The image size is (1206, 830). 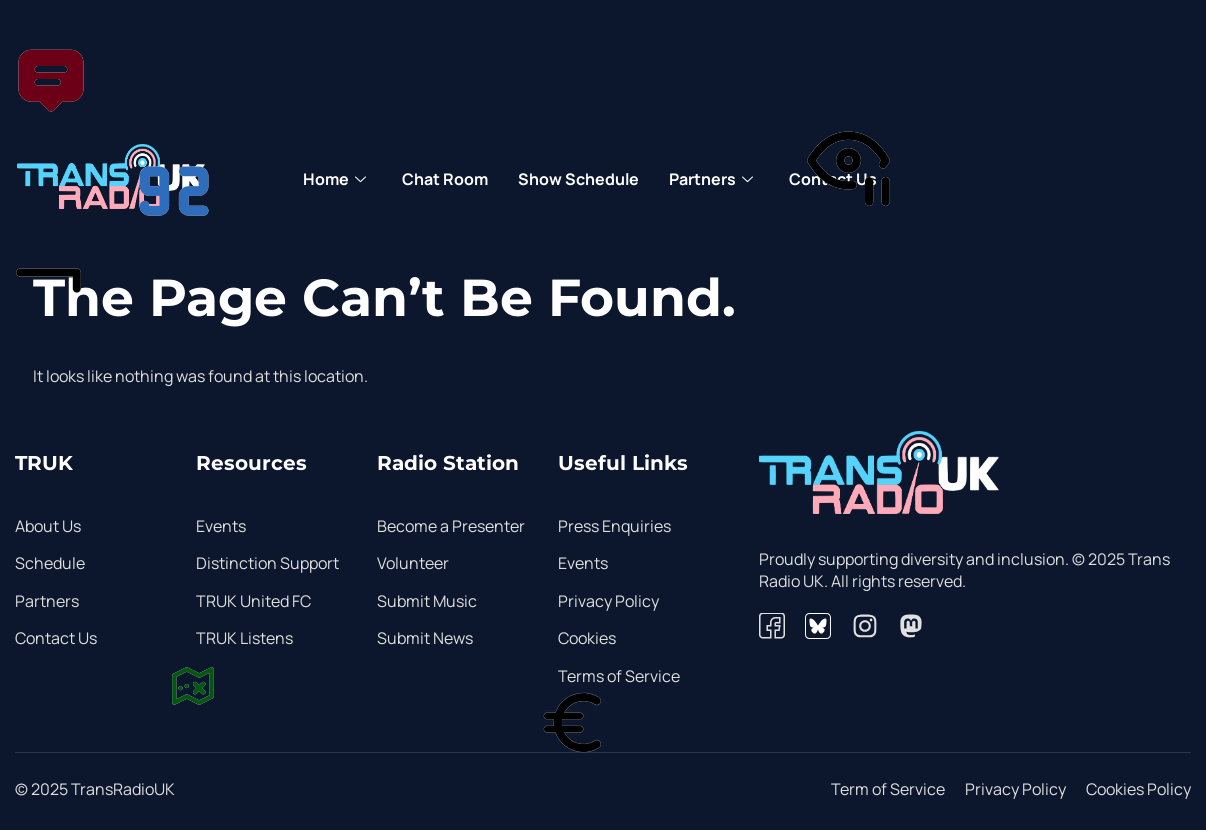 What do you see at coordinates (848, 160) in the screenshot?
I see `pause visibility or viewing mode` at bounding box center [848, 160].